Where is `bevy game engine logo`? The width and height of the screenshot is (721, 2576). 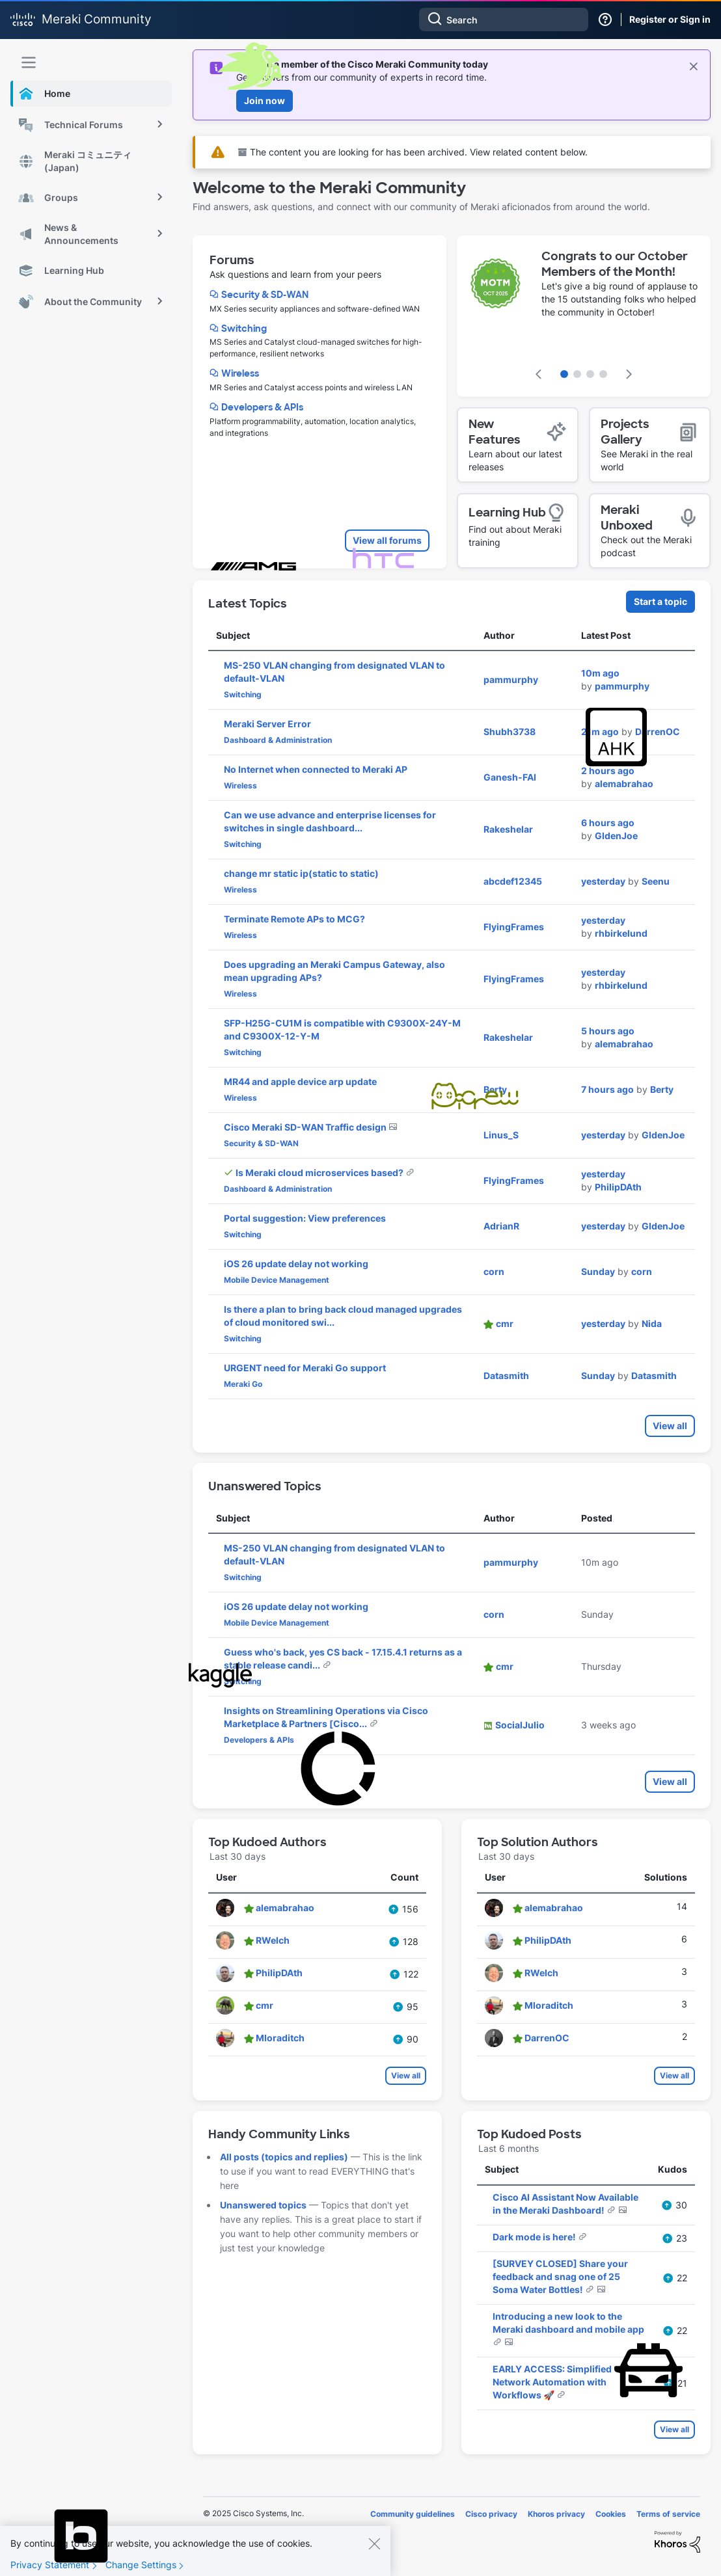
bevy game engine logo is located at coordinates (249, 66).